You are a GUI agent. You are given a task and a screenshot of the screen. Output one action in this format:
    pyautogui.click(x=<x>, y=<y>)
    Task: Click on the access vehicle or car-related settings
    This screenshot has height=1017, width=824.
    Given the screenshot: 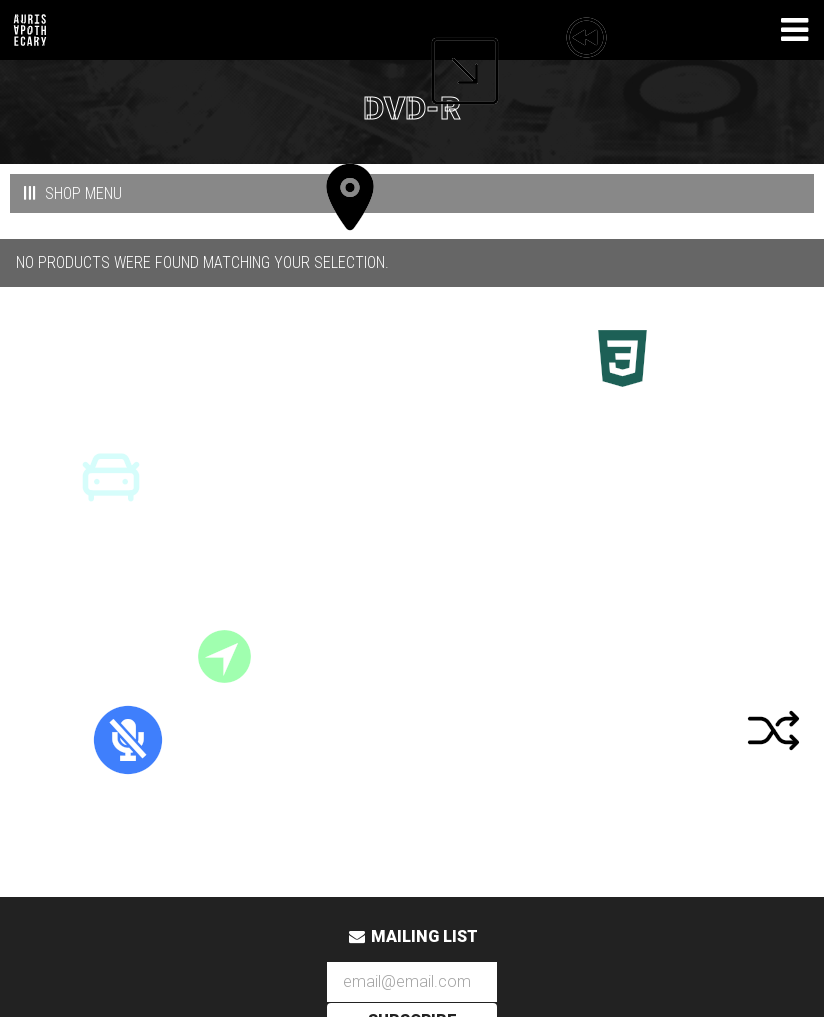 What is the action you would take?
    pyautogui.click(x=111, y=476)
    